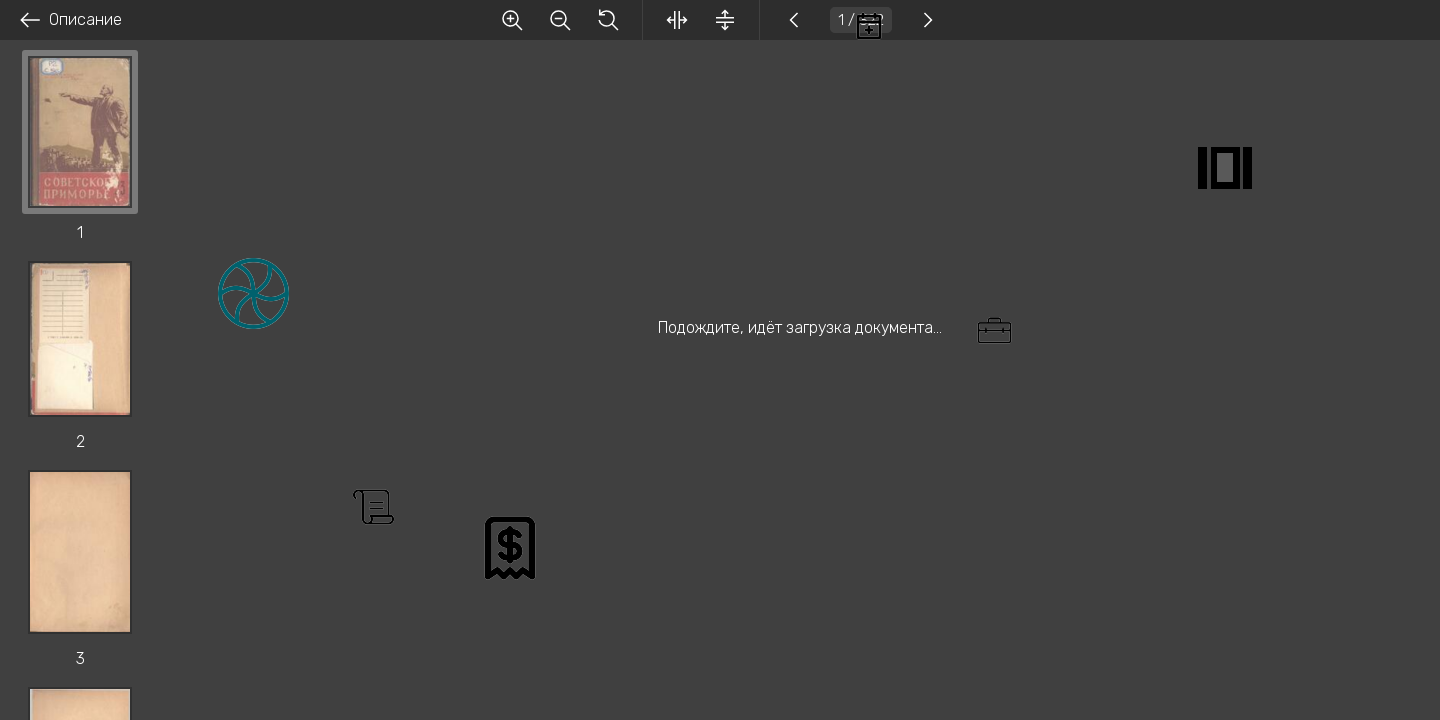 The image size is (1440, 720). I want to click on access tools and utilities, so click(994, 331).